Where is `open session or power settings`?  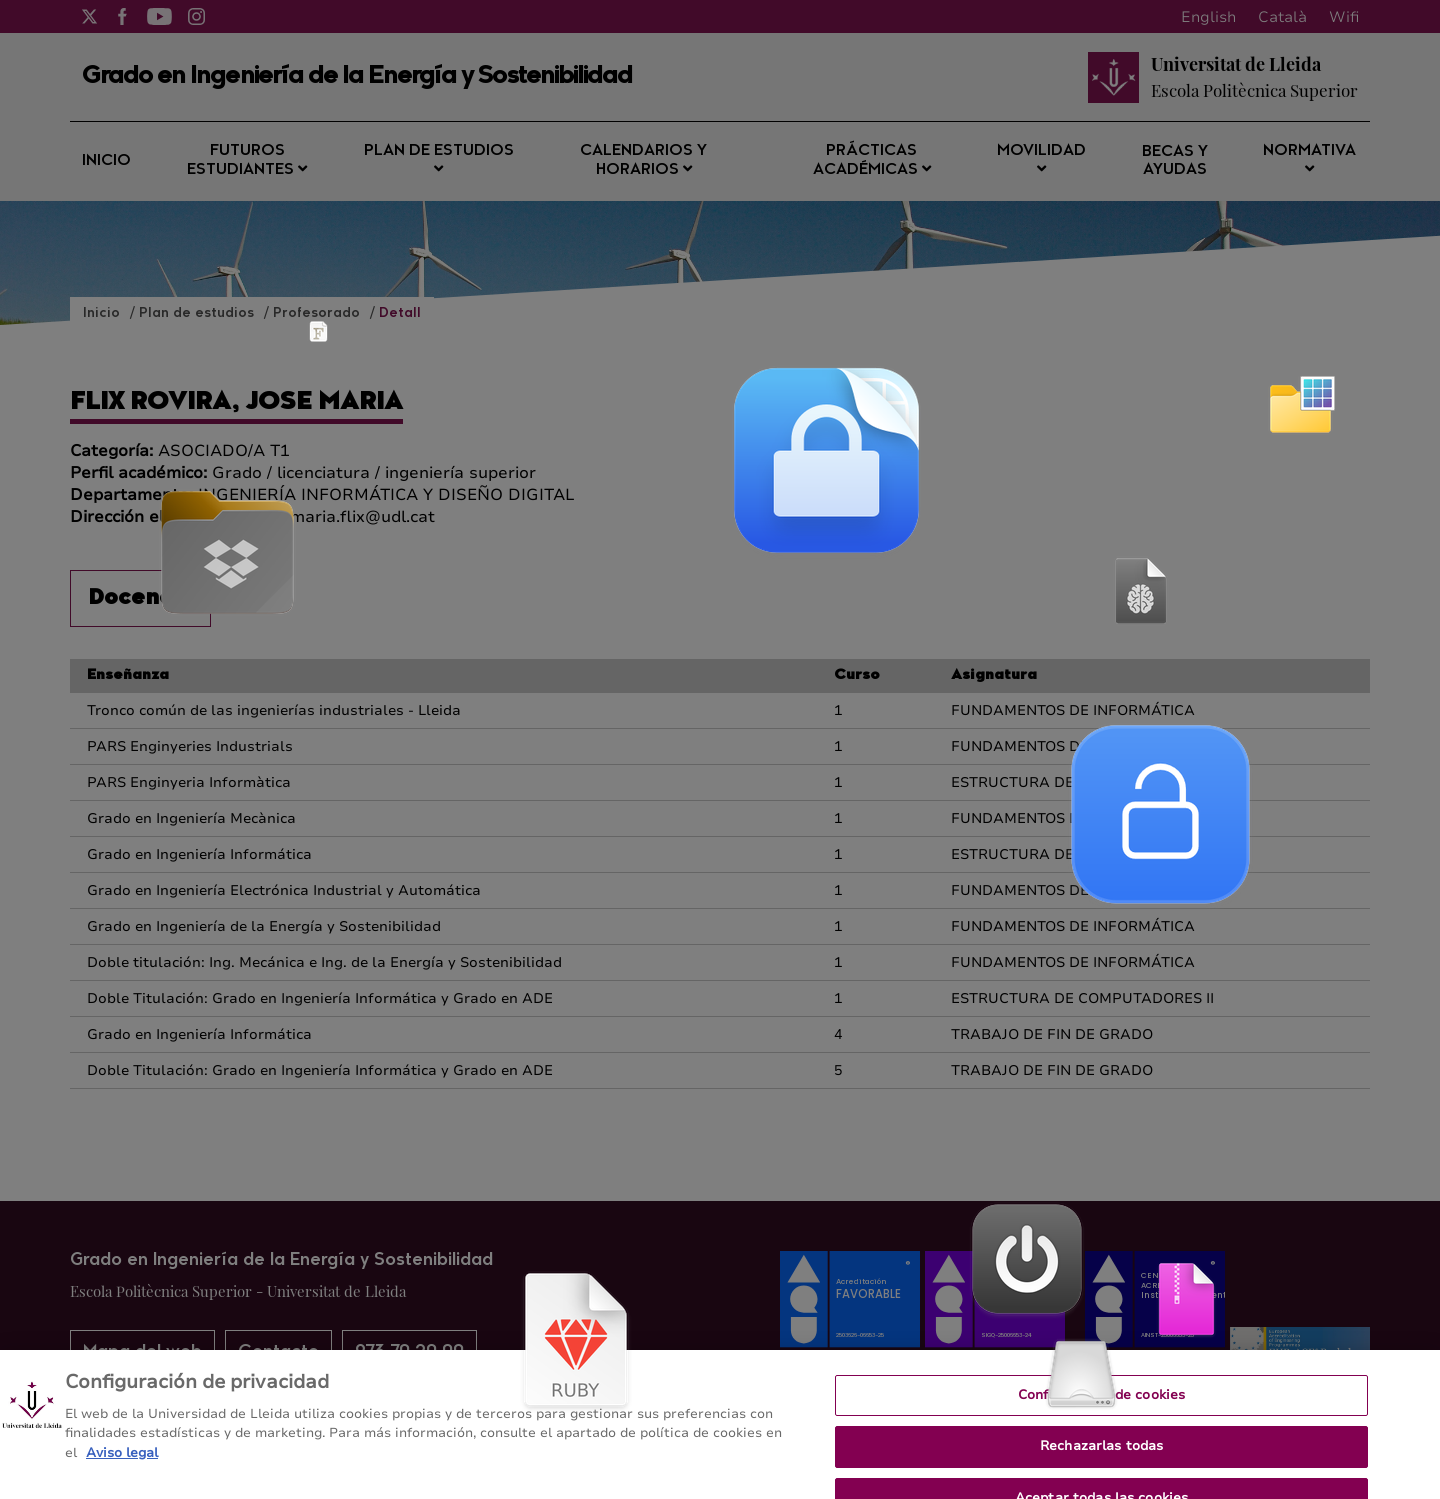
open session or power settings is located at coordinates (1027, 1259).